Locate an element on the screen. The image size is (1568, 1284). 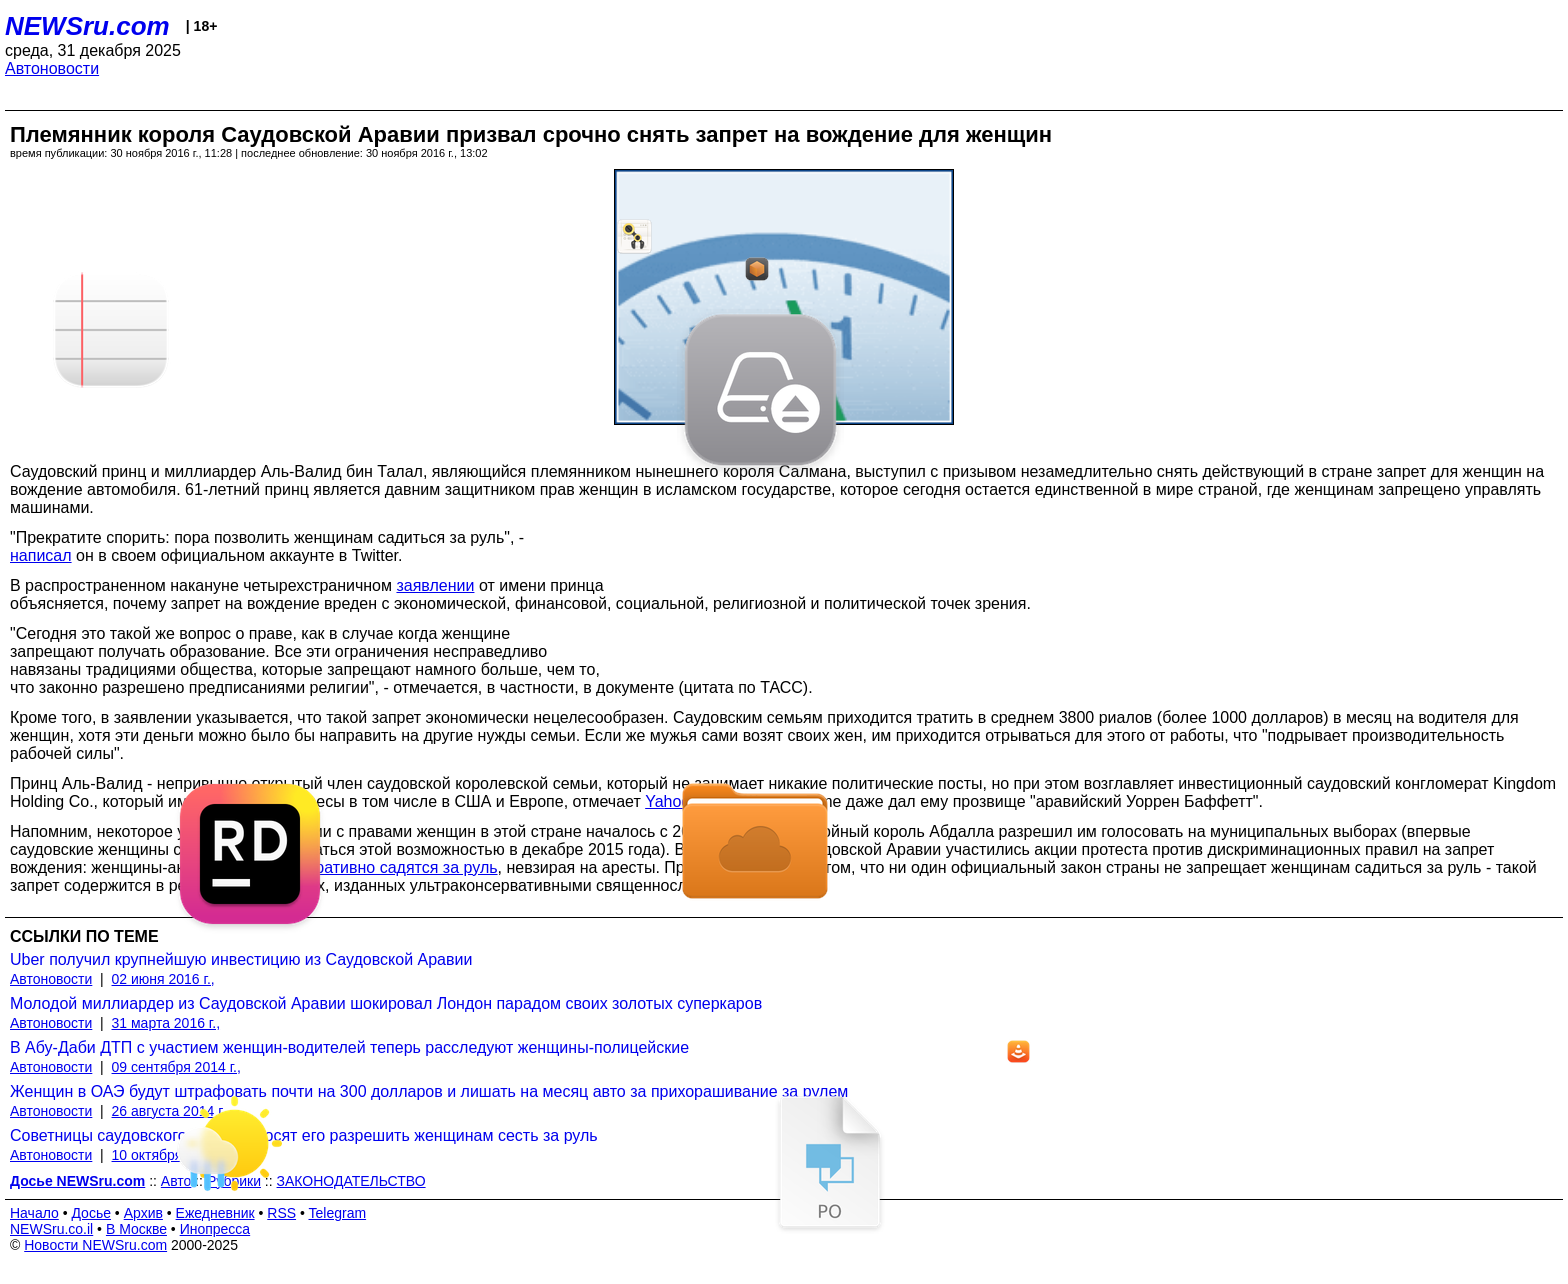
access cloud-synced files and folders is located at coordinates (755, 841).